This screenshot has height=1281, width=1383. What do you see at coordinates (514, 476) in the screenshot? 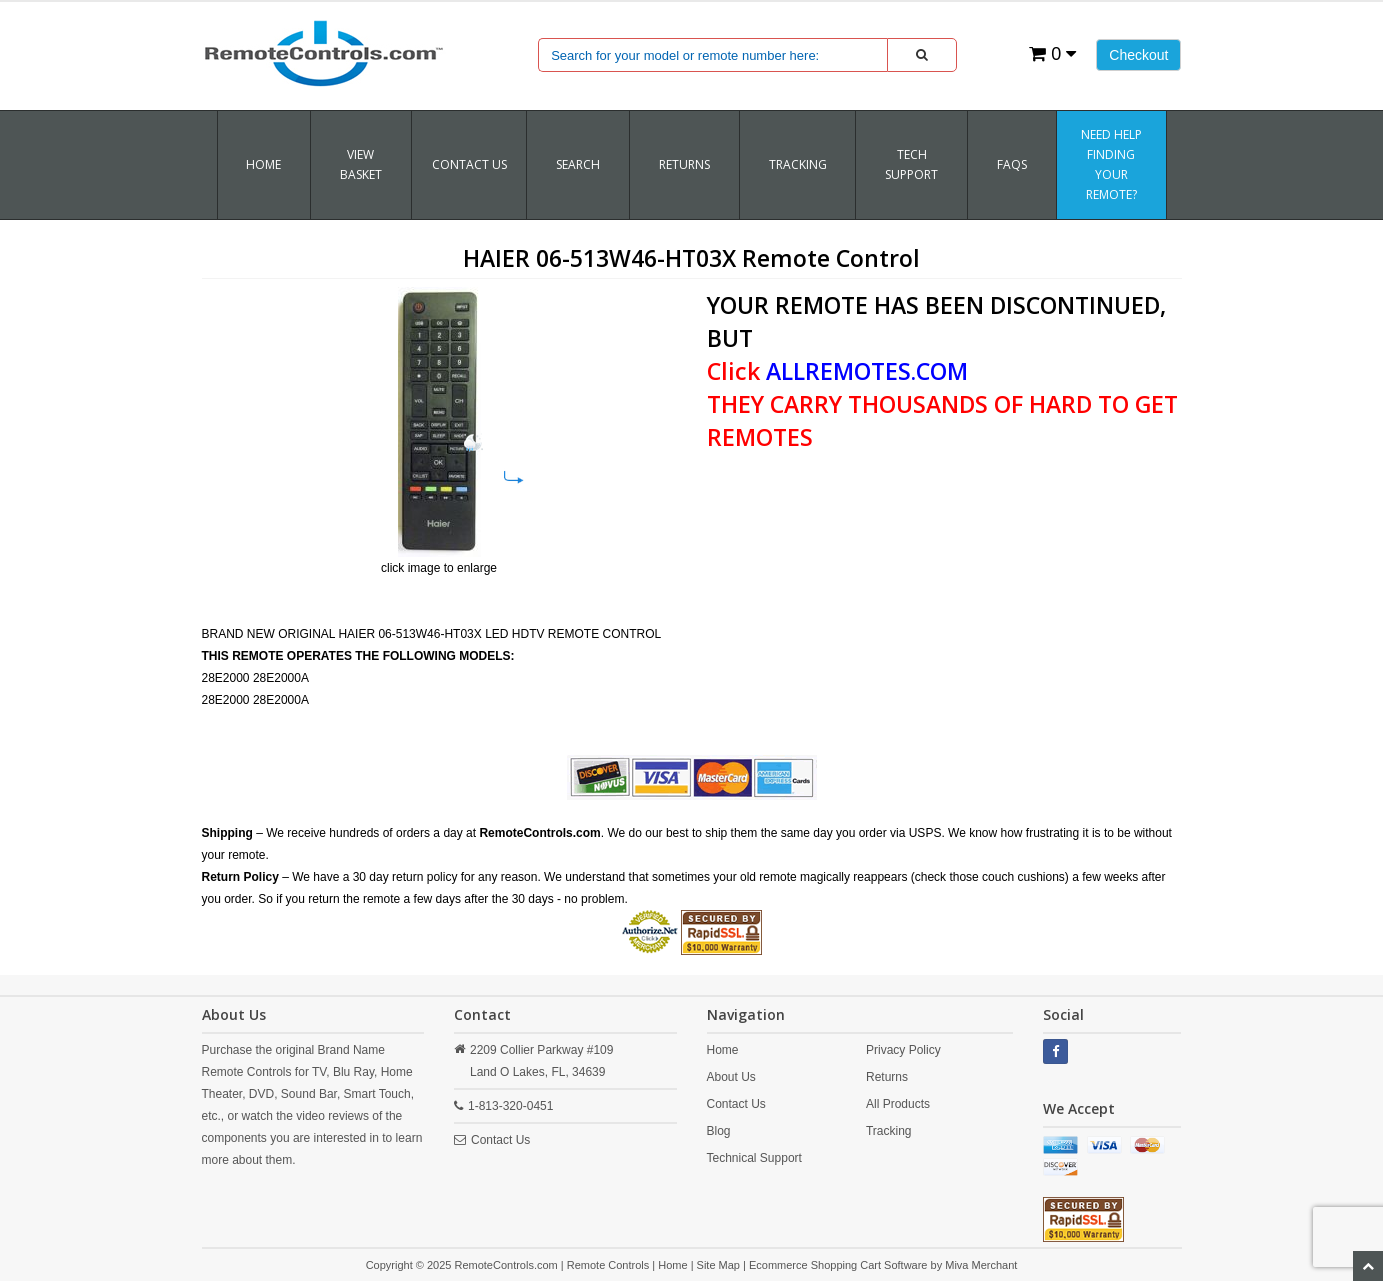
I see `forward an email to another recipient` at bounding box center [514, 476].